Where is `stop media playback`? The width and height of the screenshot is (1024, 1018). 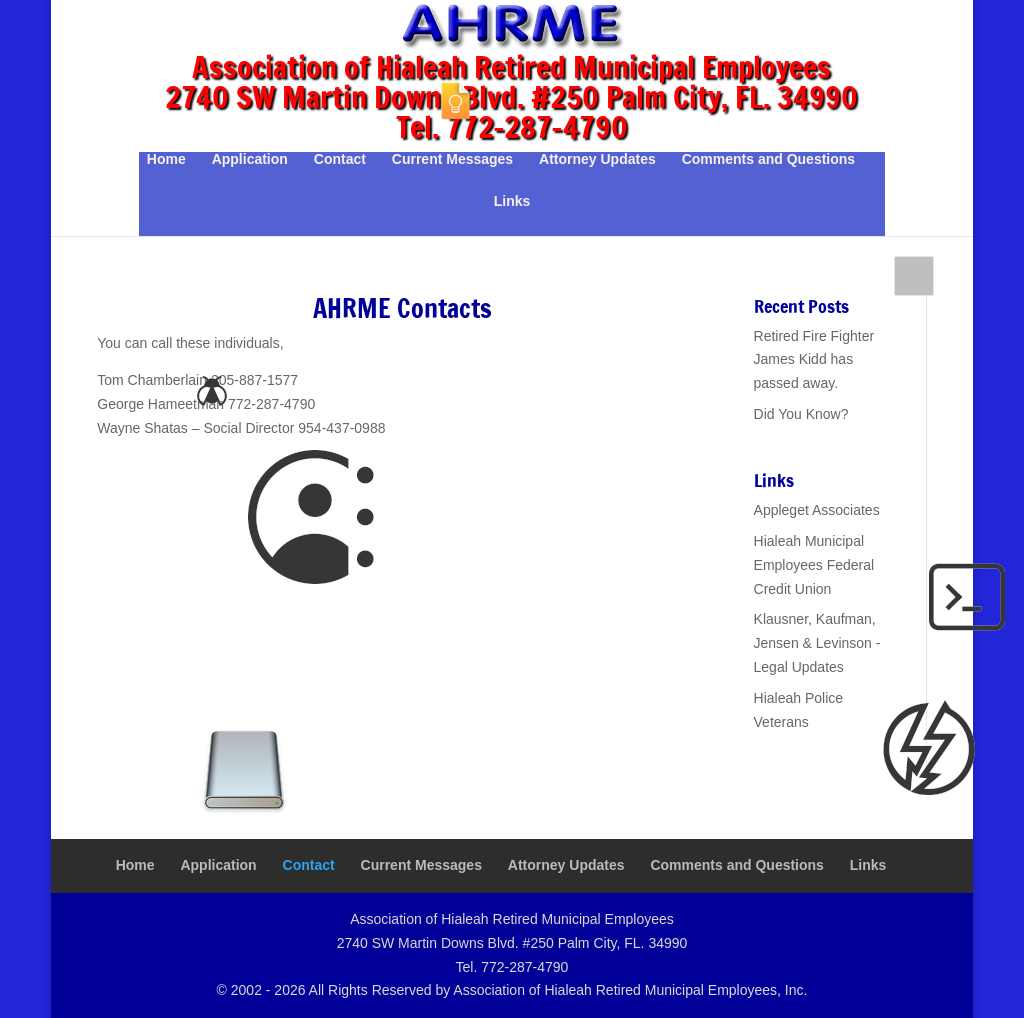 stop media playback is located at coordinates (914, 276).